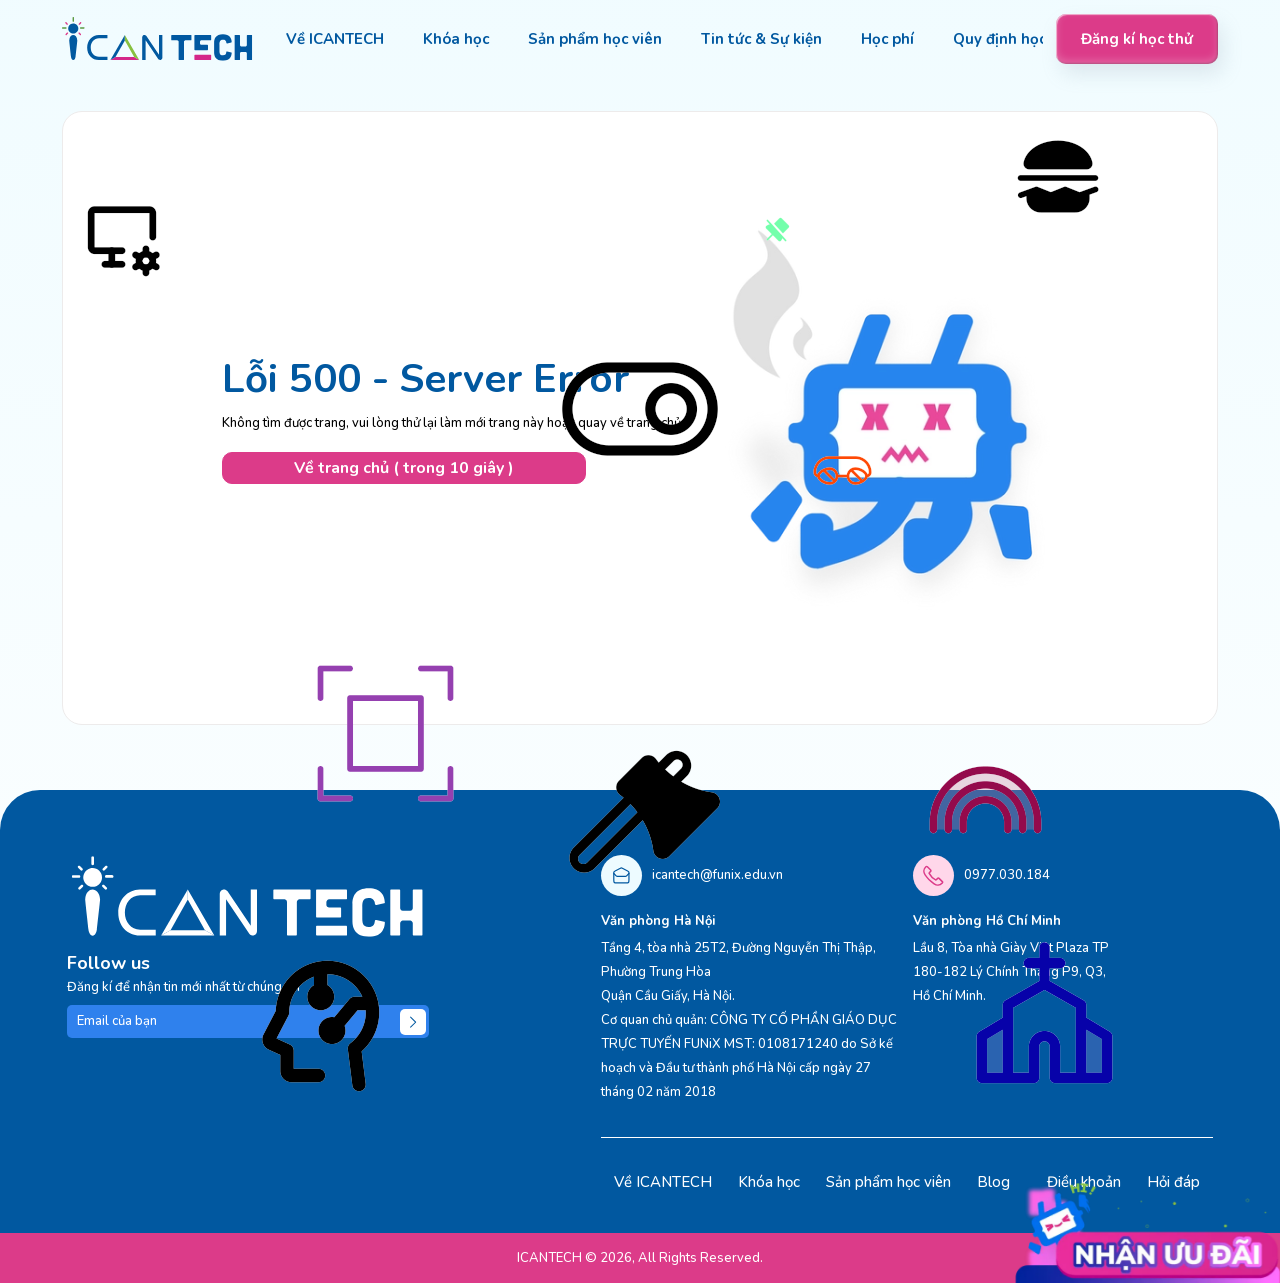 The height and width of the screenshot is (1283, 1280). I want to click on unpin this item, so click(776, 230).